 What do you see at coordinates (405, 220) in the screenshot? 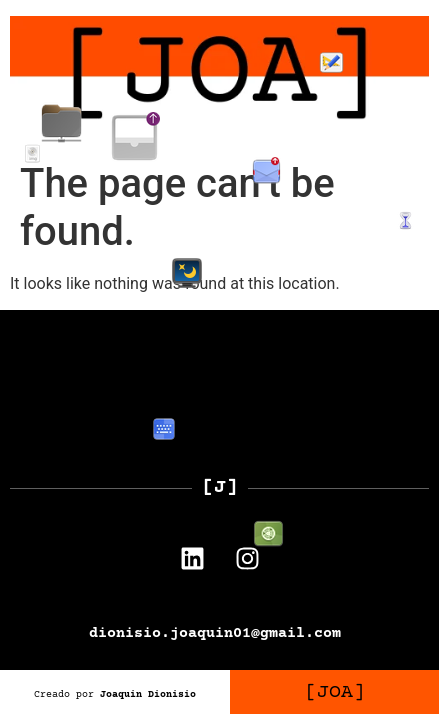
I see `view your screen time usage statistics` at bounding box center [405, 220].